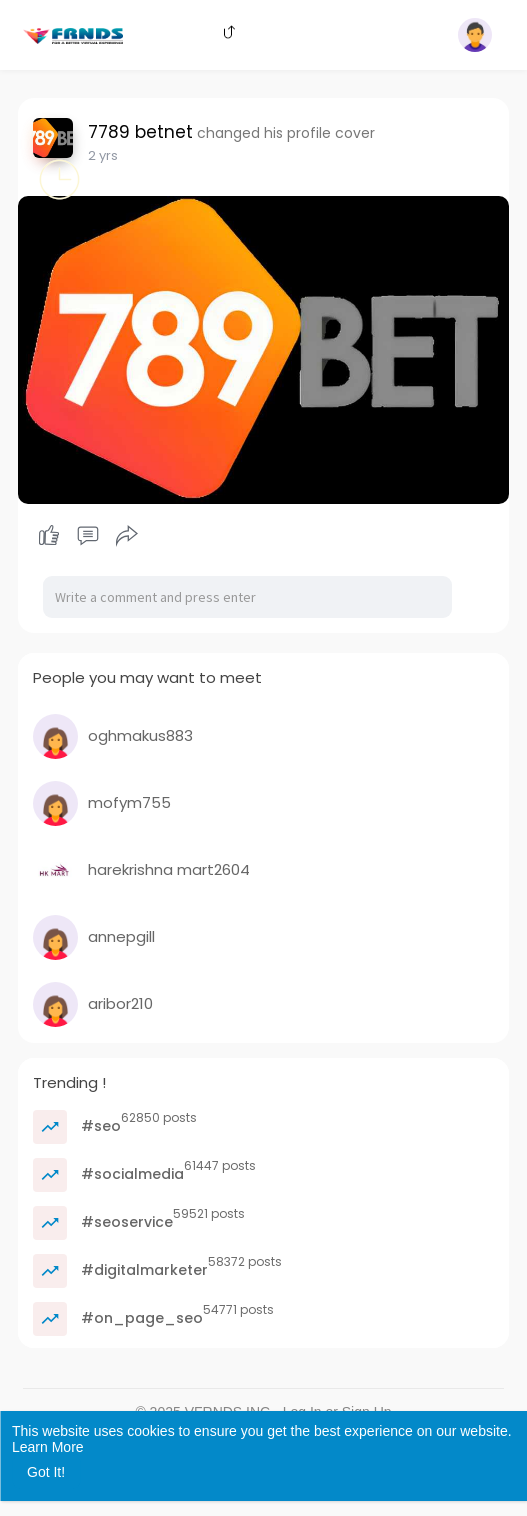 Image resolution: width=527 pixels, height=1516 pixels. What do you see at coordinates (229, 32) in the screenshot?
I see `redo or repeat last action` at bounding box center [229, 32].